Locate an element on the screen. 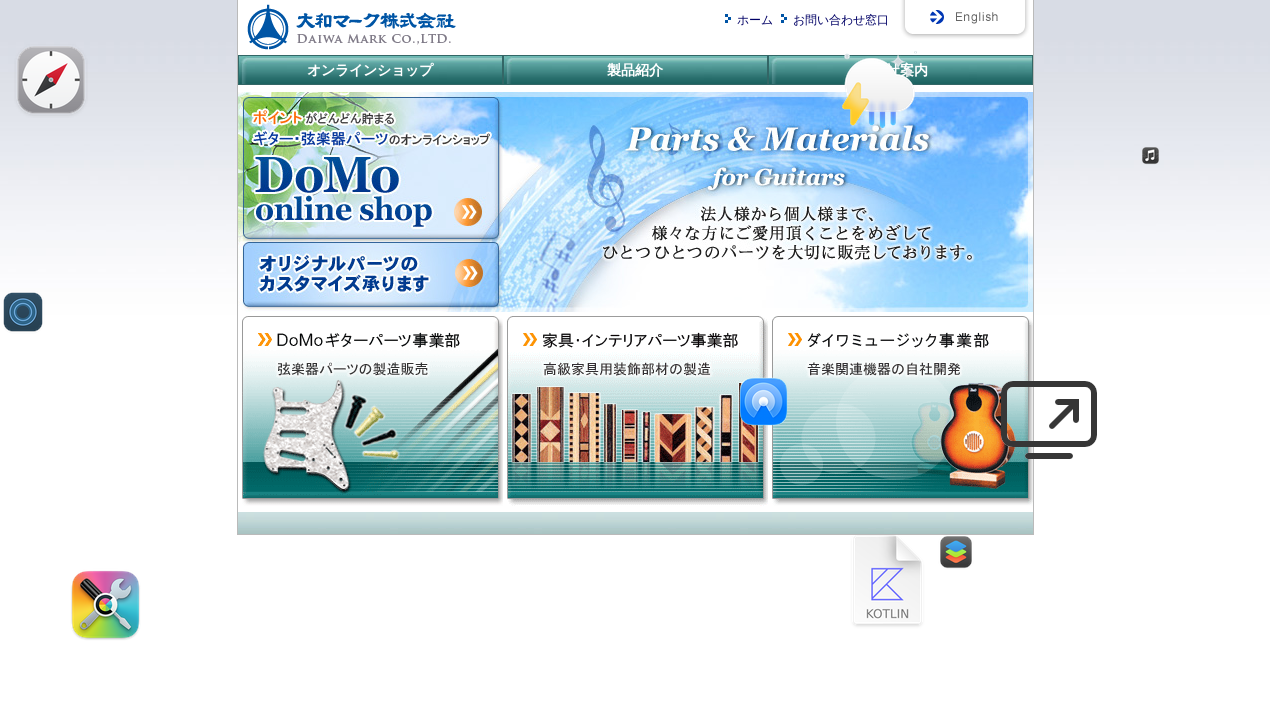 This screenshot has height=720, width=1270. open navigation or direction preferences is located at coordinates (51, 81).